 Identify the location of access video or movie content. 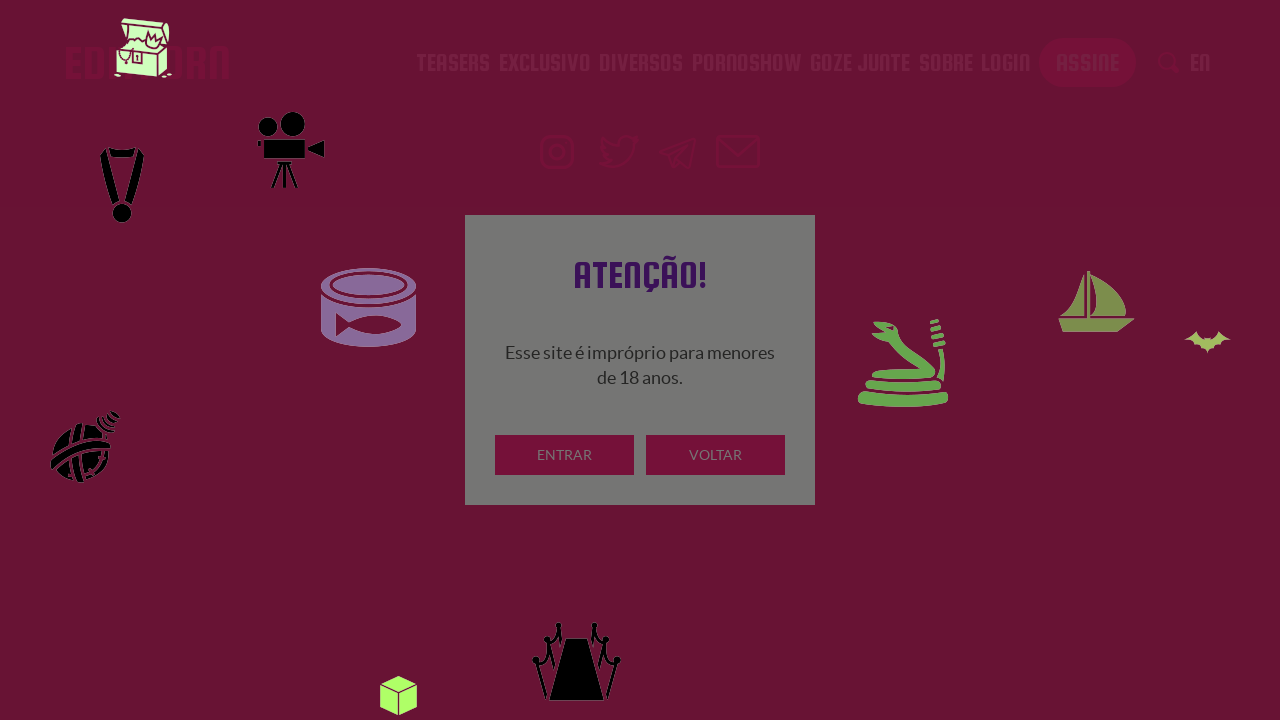
(291, 147).